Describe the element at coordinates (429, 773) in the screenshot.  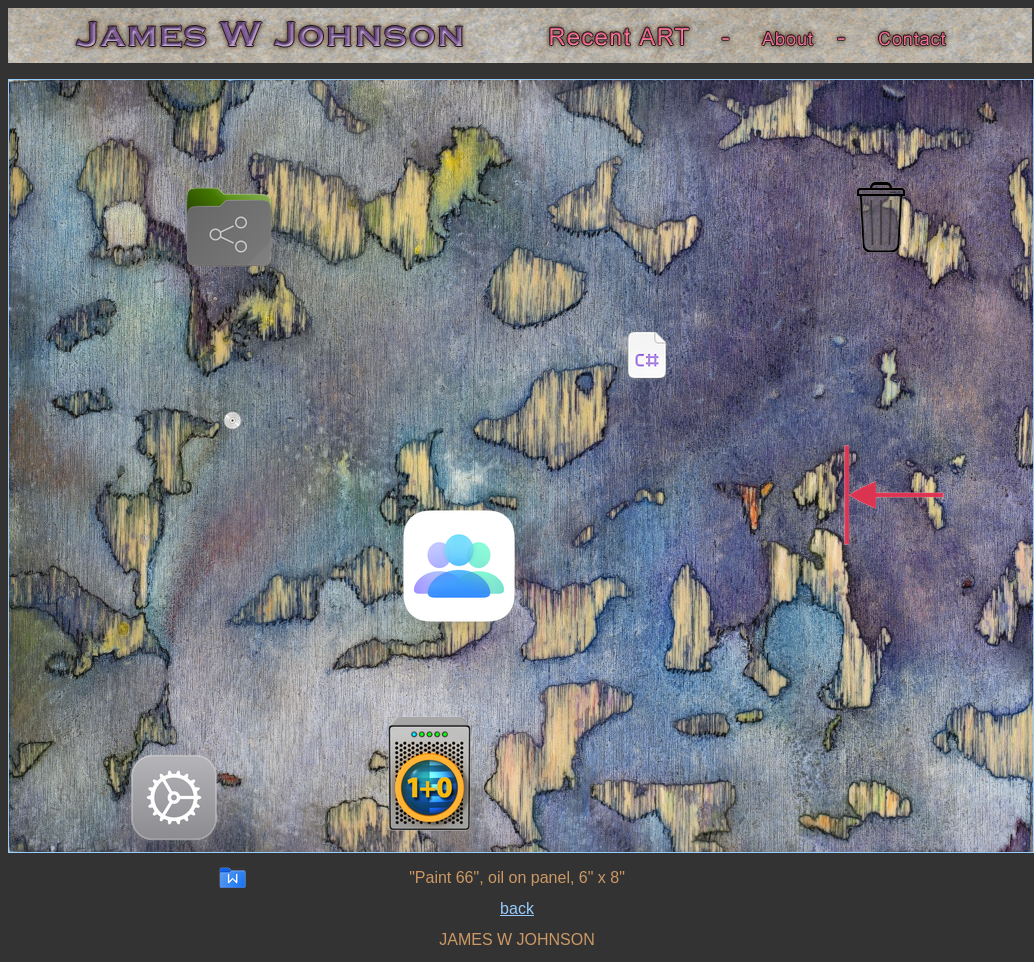
I see `configure RAID 10 storage array settings` at that location.